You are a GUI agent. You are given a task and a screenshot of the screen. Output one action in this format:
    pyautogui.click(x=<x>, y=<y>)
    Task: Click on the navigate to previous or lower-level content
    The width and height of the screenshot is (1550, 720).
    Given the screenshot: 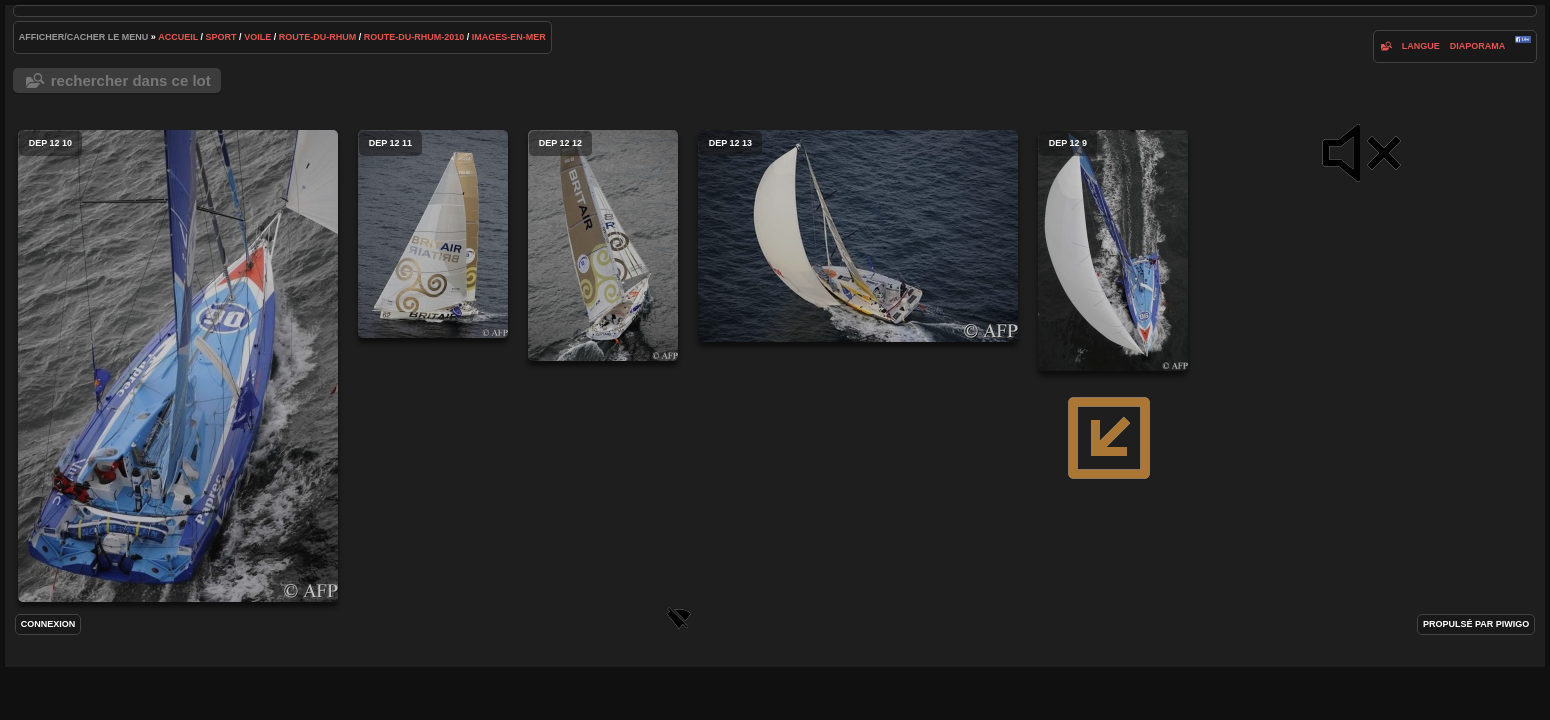 What is the action you would take?
    pyautogui.click(x=1109, y=438)
    